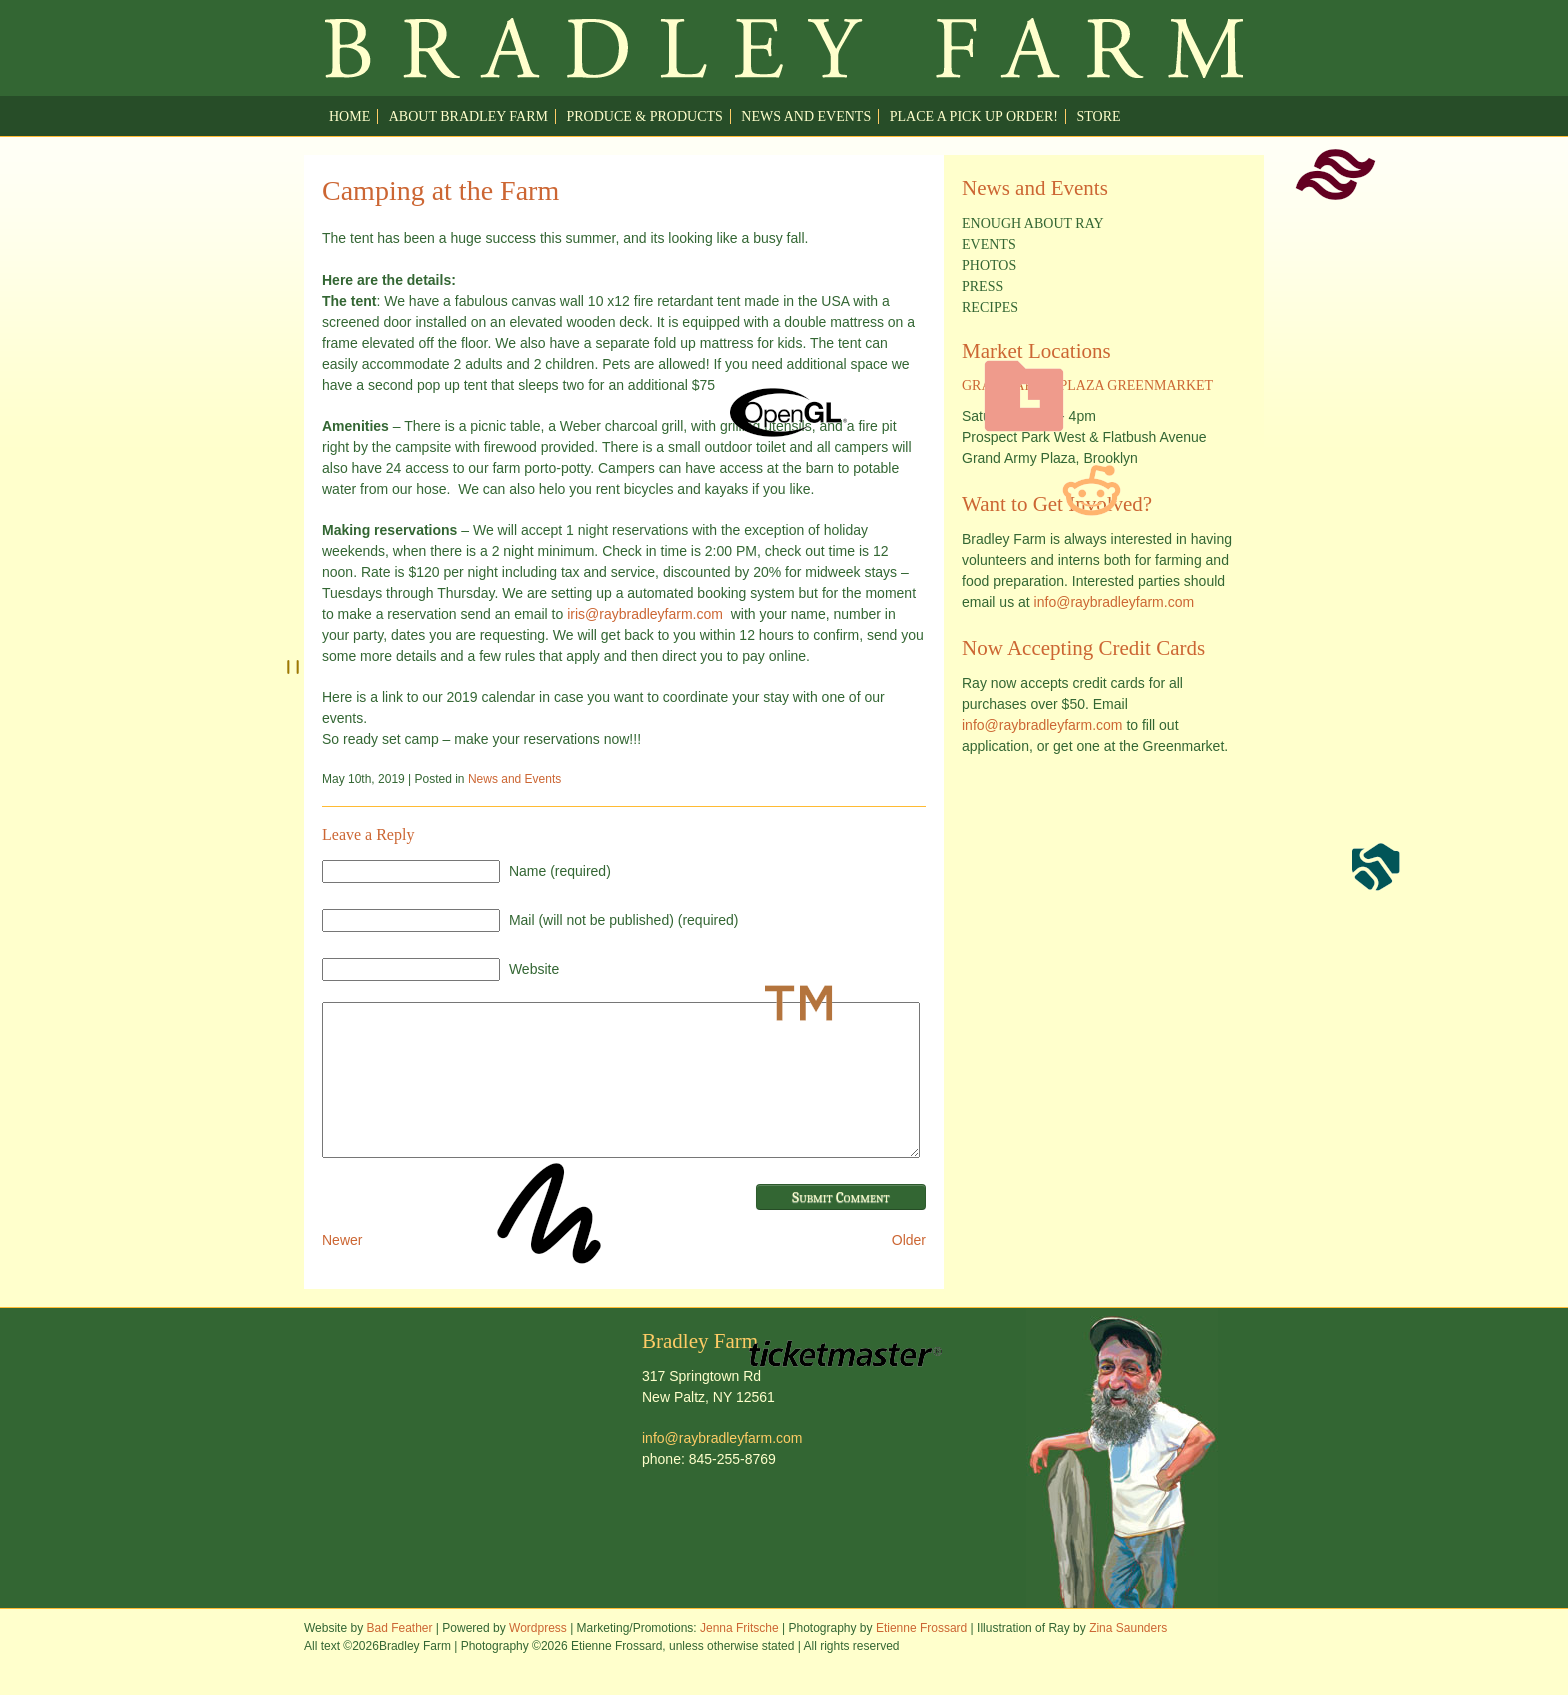  I want to click on view folder history or recent files, so click(1024, 396).